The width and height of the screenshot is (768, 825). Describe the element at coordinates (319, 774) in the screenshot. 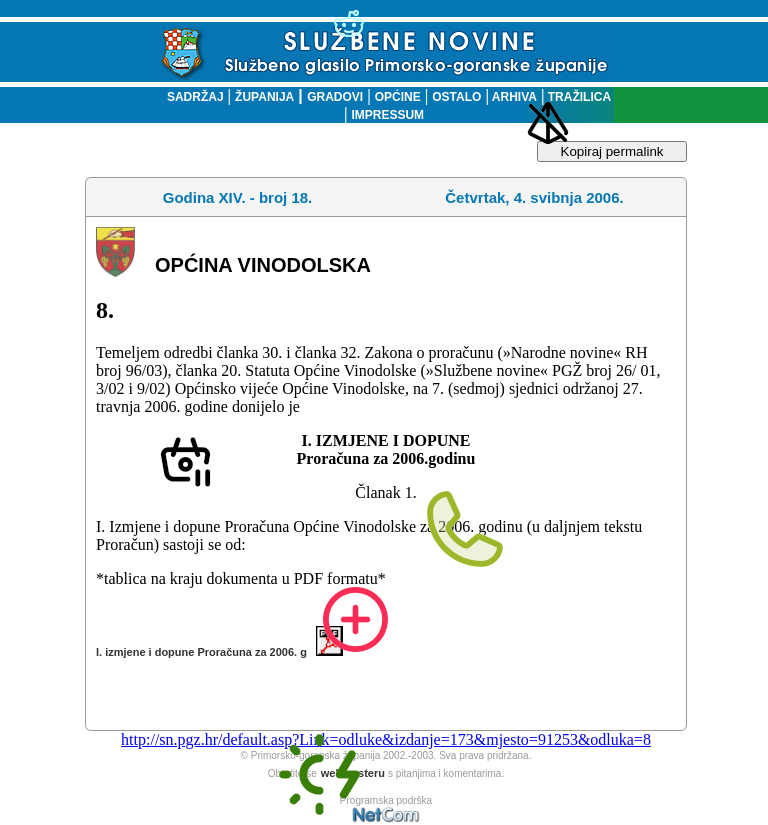

I see `solar power or solar energy settings` at that location.